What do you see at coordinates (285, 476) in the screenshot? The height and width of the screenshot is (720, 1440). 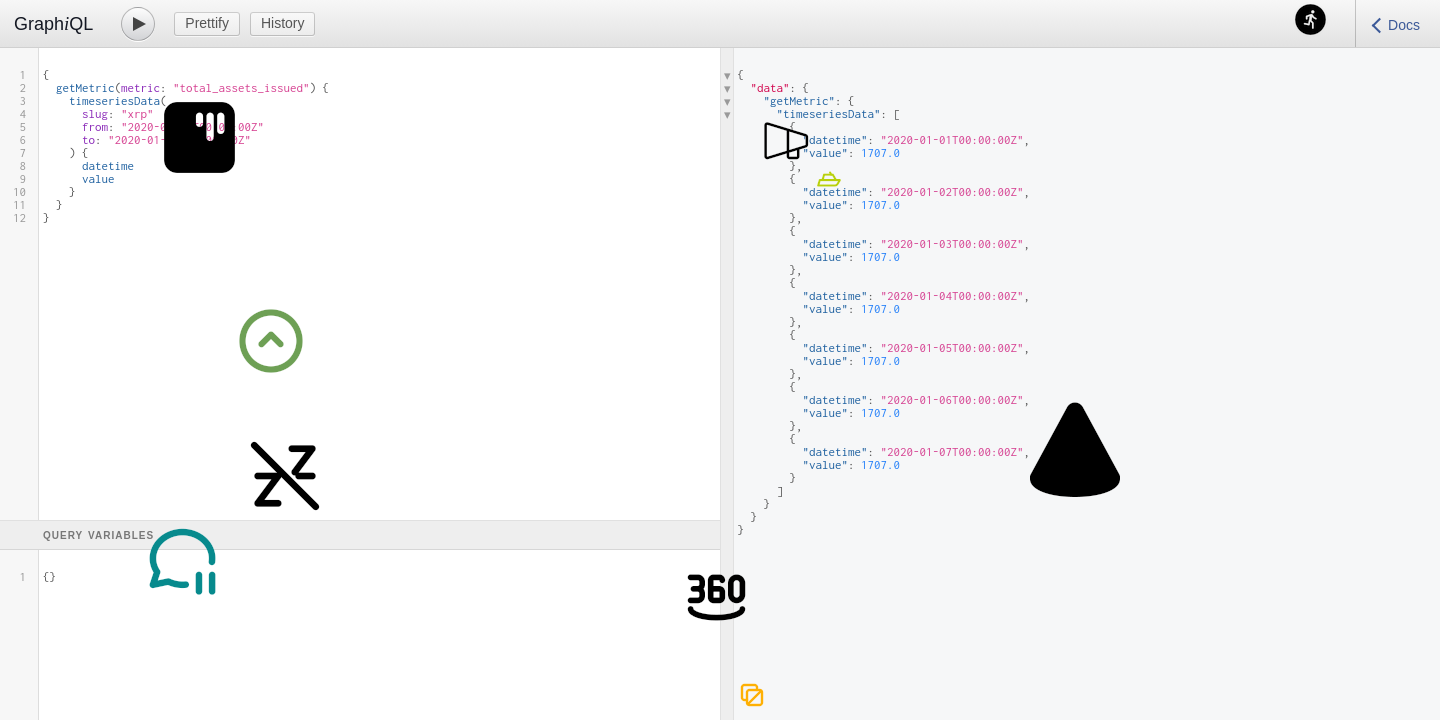 I see `disable sleep mode` at bounding box center [285, 476].